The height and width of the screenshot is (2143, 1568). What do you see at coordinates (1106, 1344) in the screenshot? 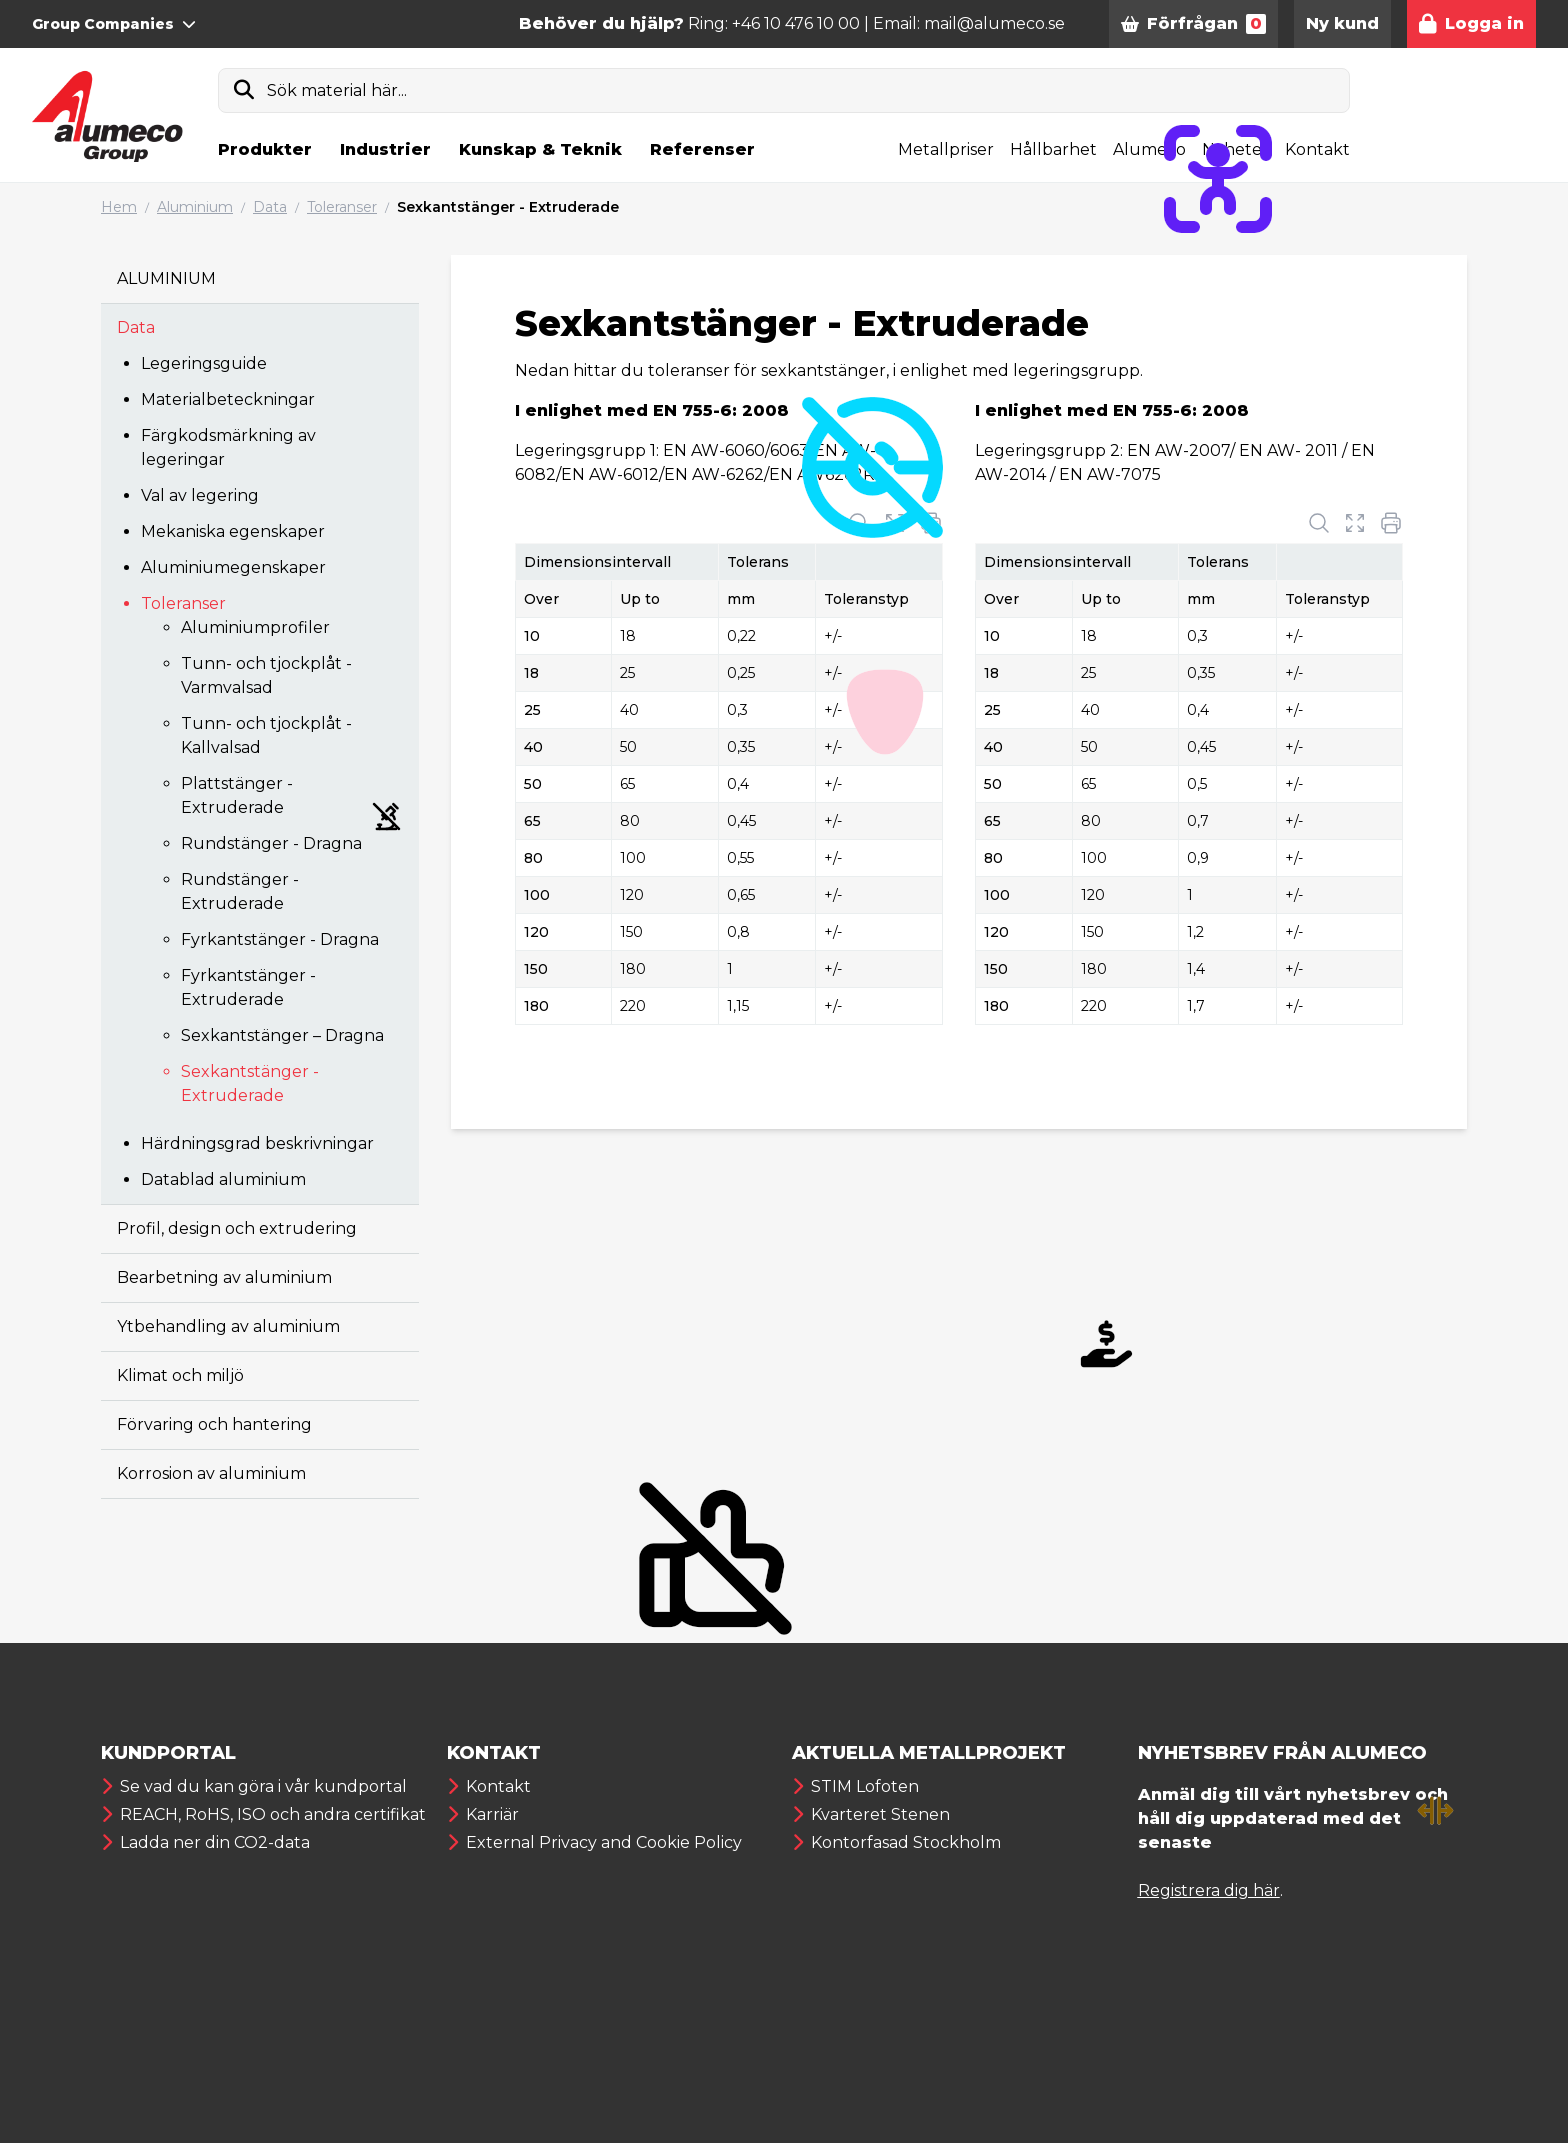
I see `make a payment or donation` at bounding box center [1106, 1344].